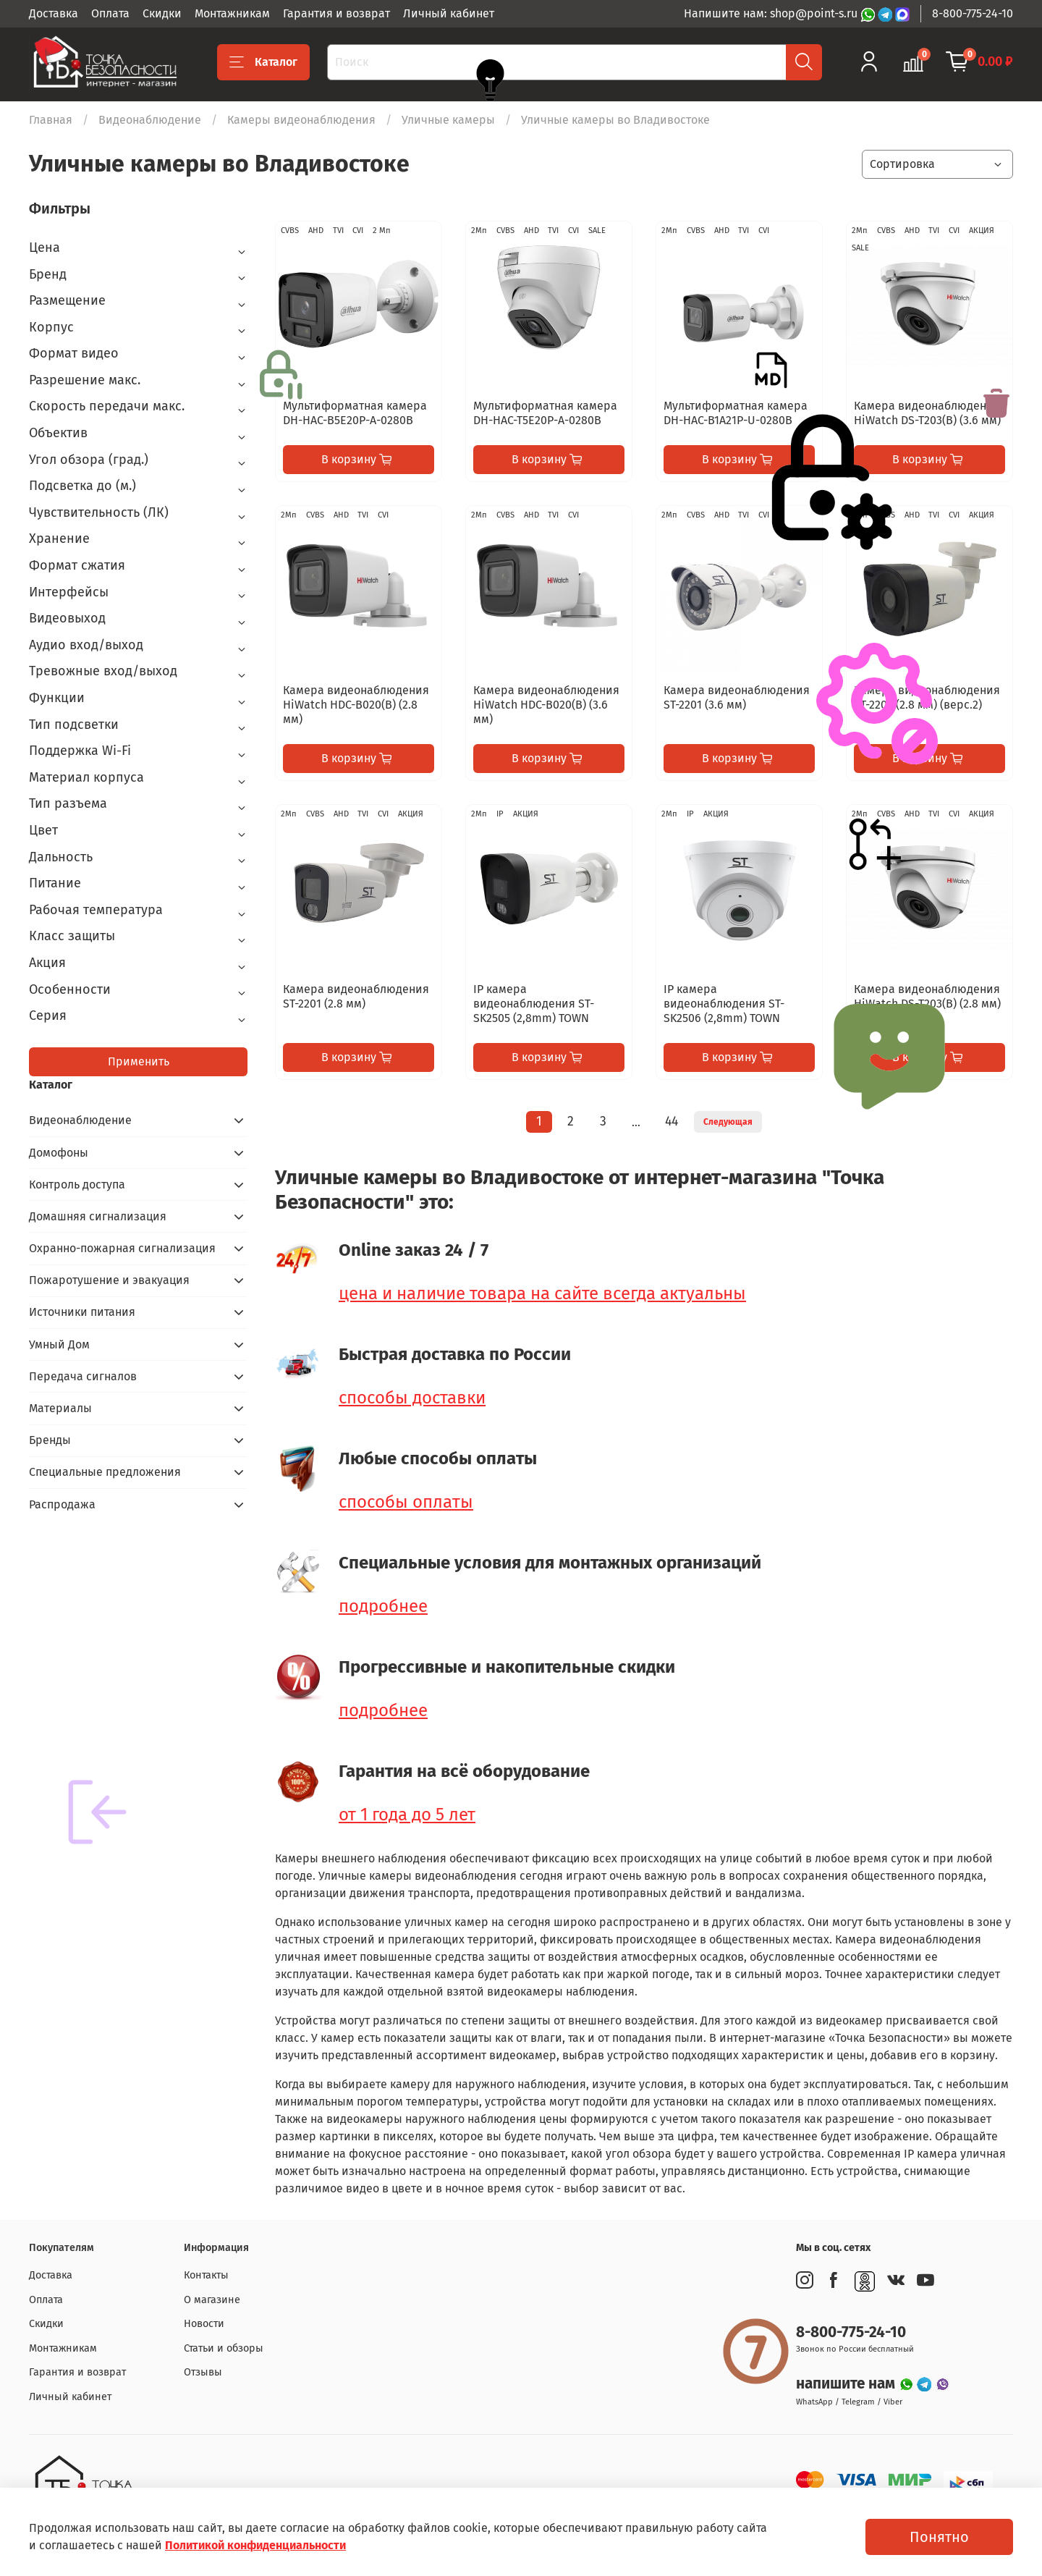  What do you see at coordinates (771, 370) in the screenshot?
I see `markdown file type indicator` at bounding box center [771, 370].